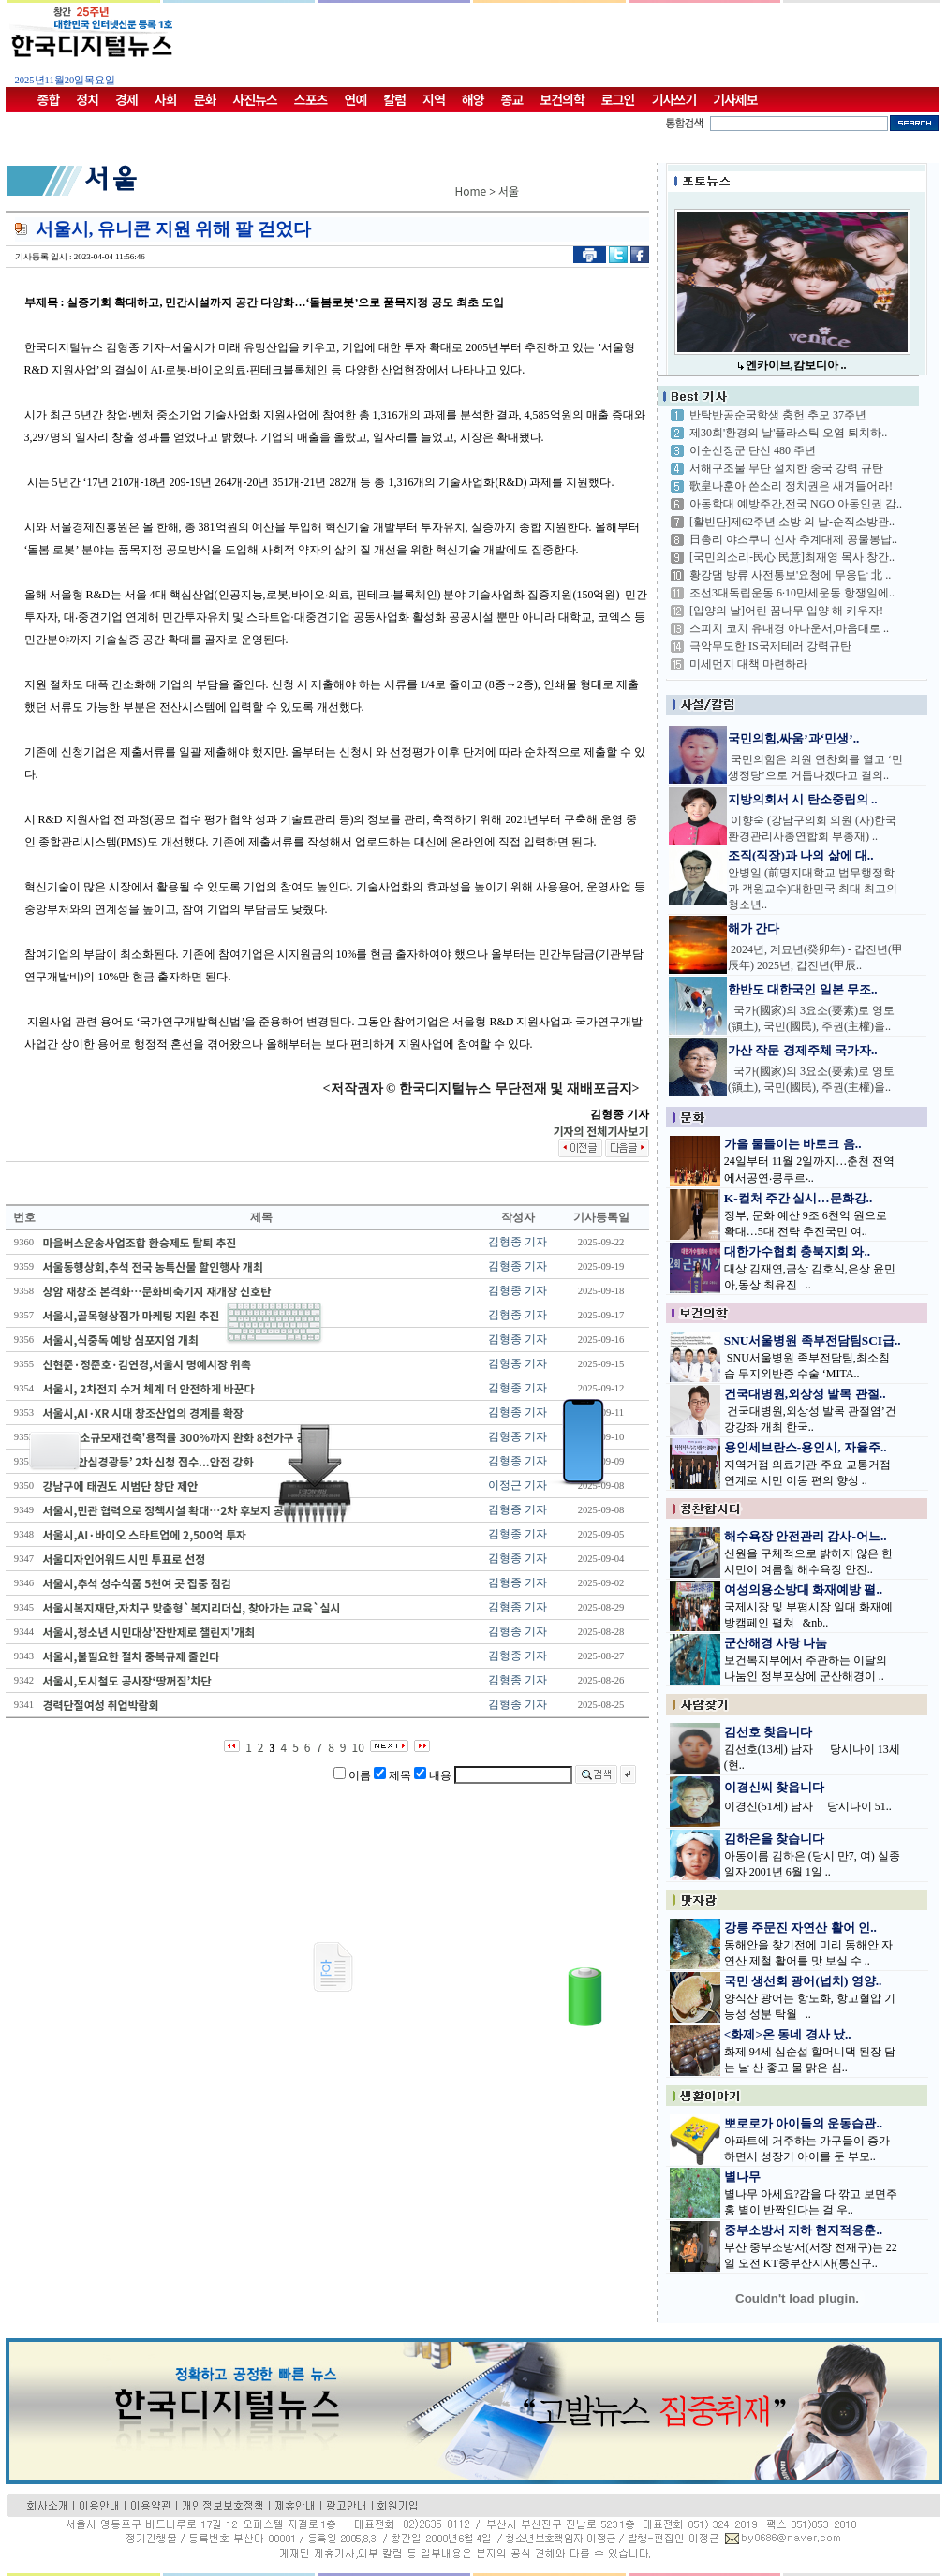 Image resolution: width=947 pixels, height=2576 pixels. Describe the element at coordinates (314, 1473) in the screenshot. I see `update firmware on connected accessories` at that location.